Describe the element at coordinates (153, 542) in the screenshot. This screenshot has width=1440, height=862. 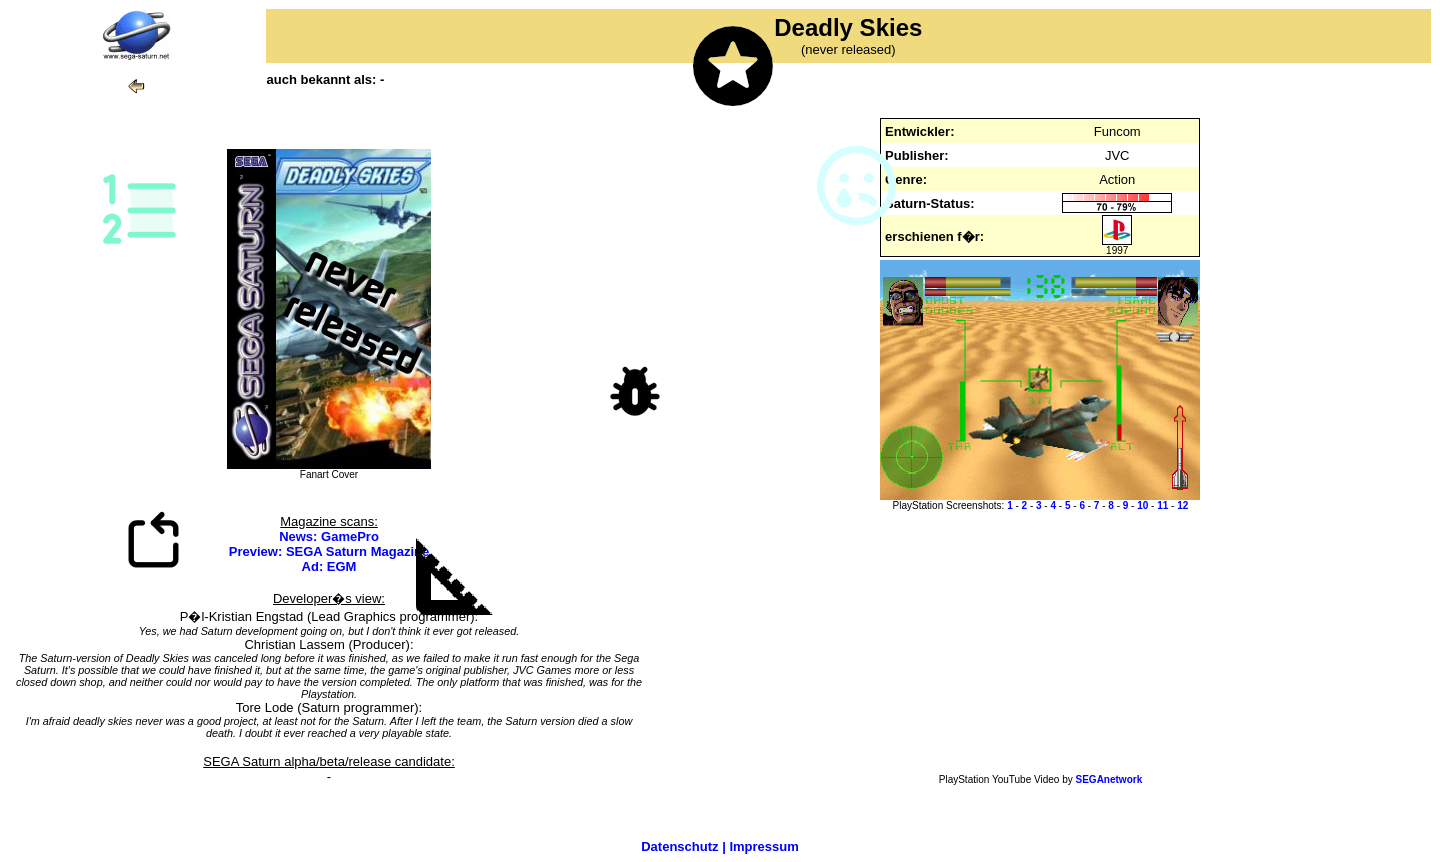
I see `rotate image or content counter-clockwise` at that location.